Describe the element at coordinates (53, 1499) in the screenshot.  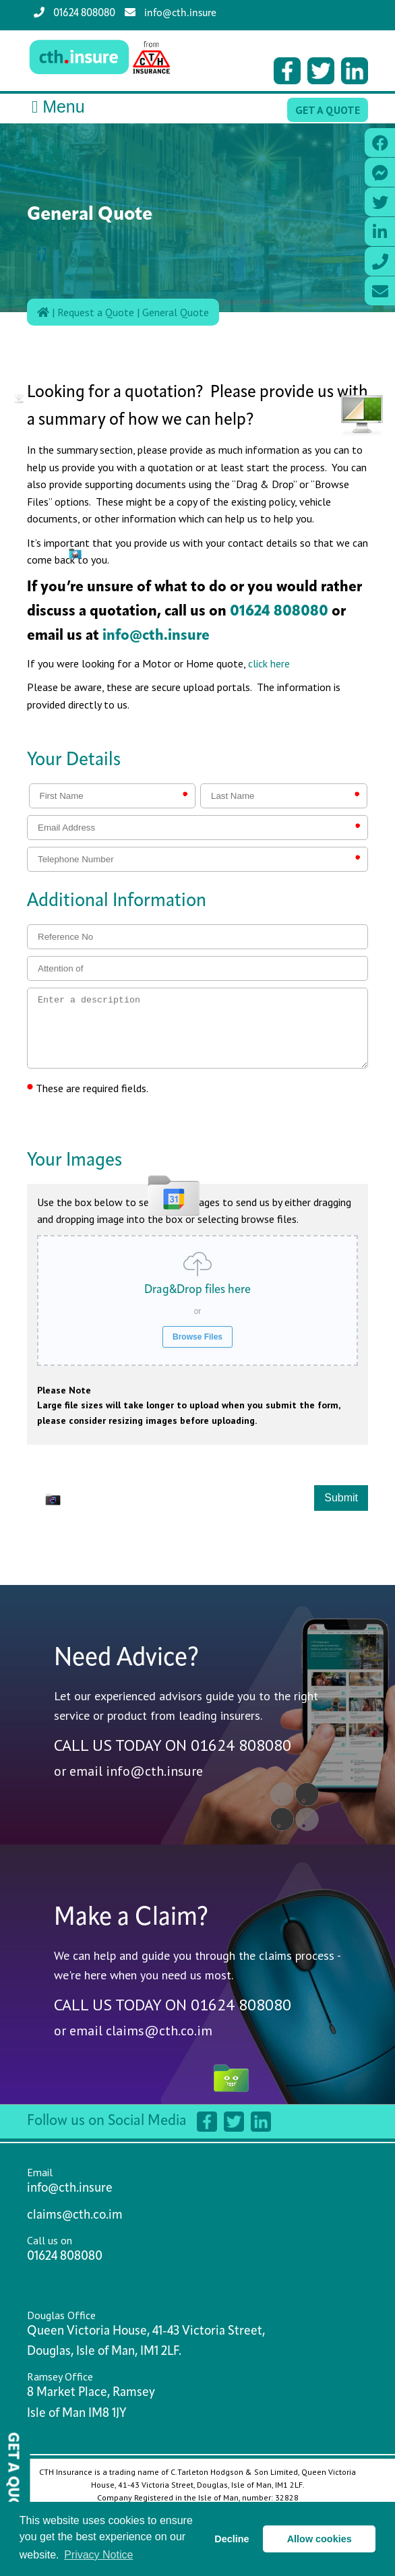
I see `open folder containing JetBrains dotPeek projects` at that location.